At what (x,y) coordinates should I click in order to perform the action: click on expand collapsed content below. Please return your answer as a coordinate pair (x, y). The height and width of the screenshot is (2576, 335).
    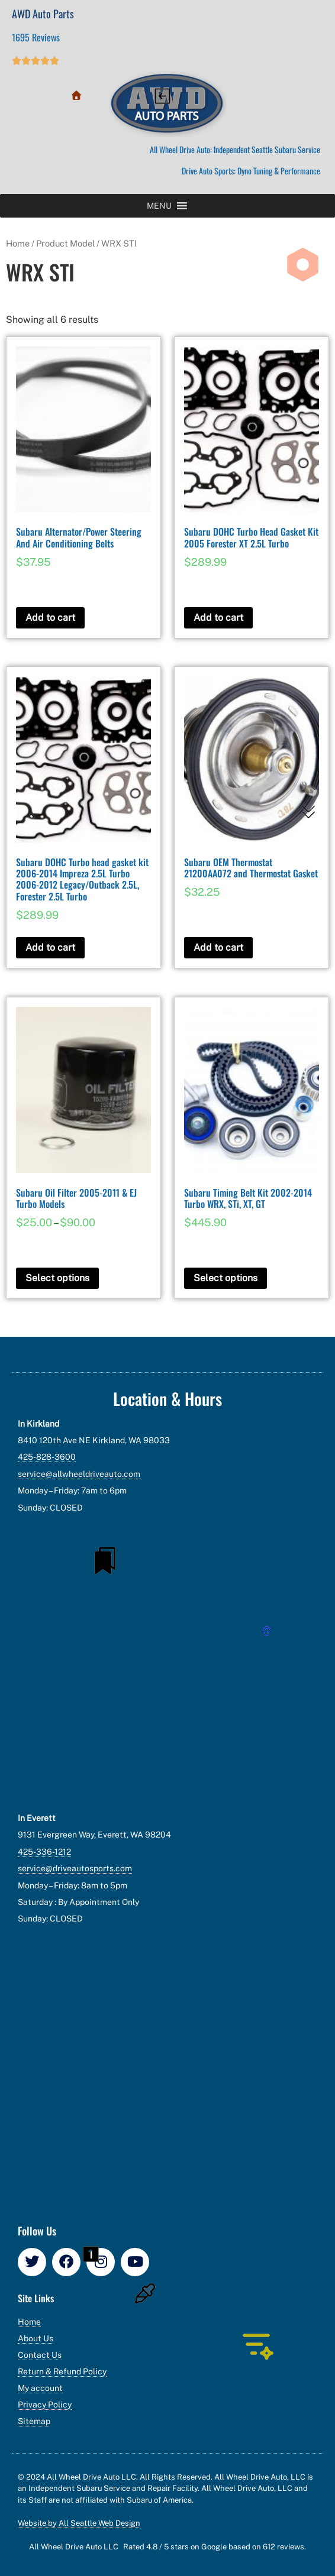
    Looking at the image, I should click on (309, 812).